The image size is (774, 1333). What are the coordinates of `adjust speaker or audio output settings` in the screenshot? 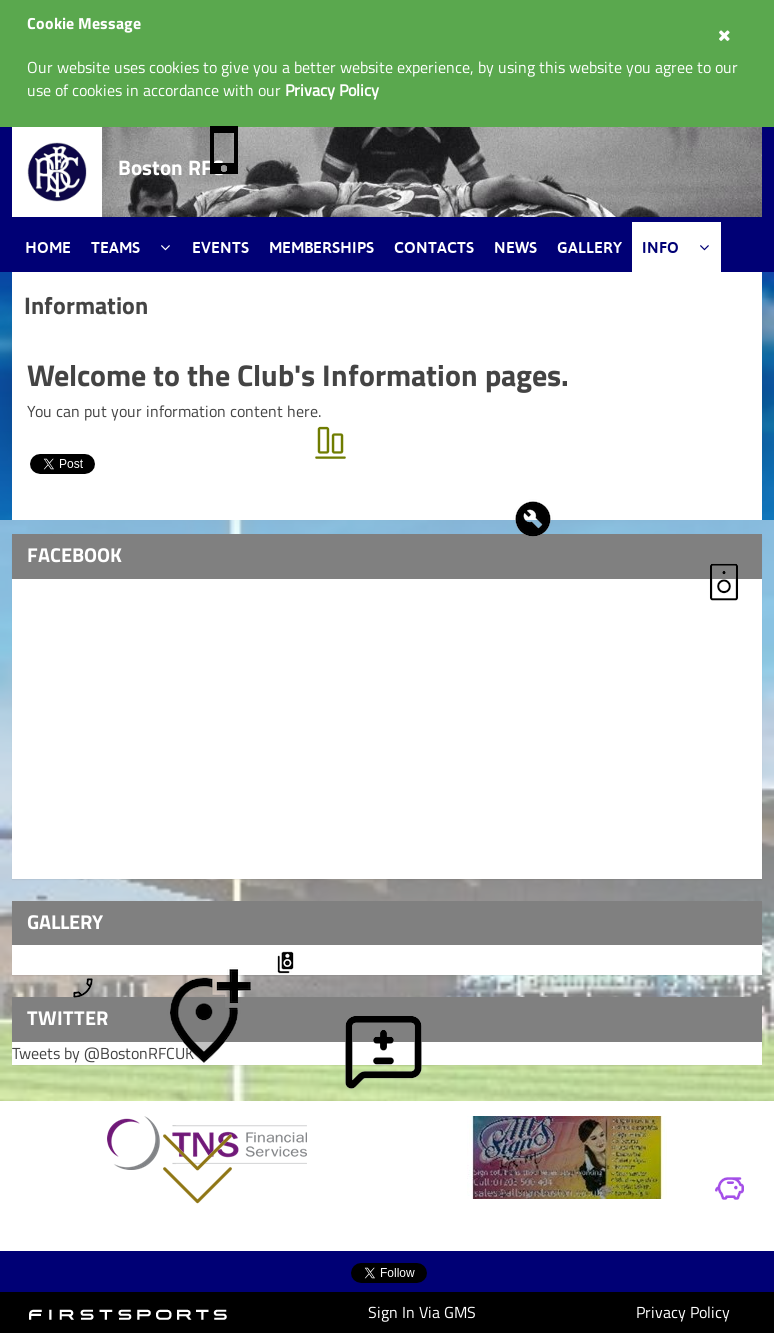 It's located at (724, 582).